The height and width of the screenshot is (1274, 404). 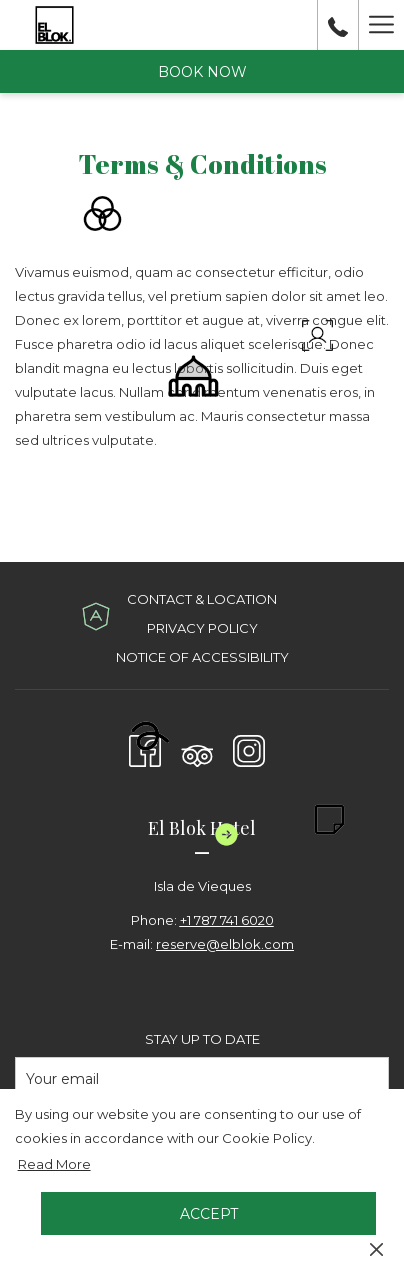 I want to click on Angular framework logo, so click(x=96, y=616).